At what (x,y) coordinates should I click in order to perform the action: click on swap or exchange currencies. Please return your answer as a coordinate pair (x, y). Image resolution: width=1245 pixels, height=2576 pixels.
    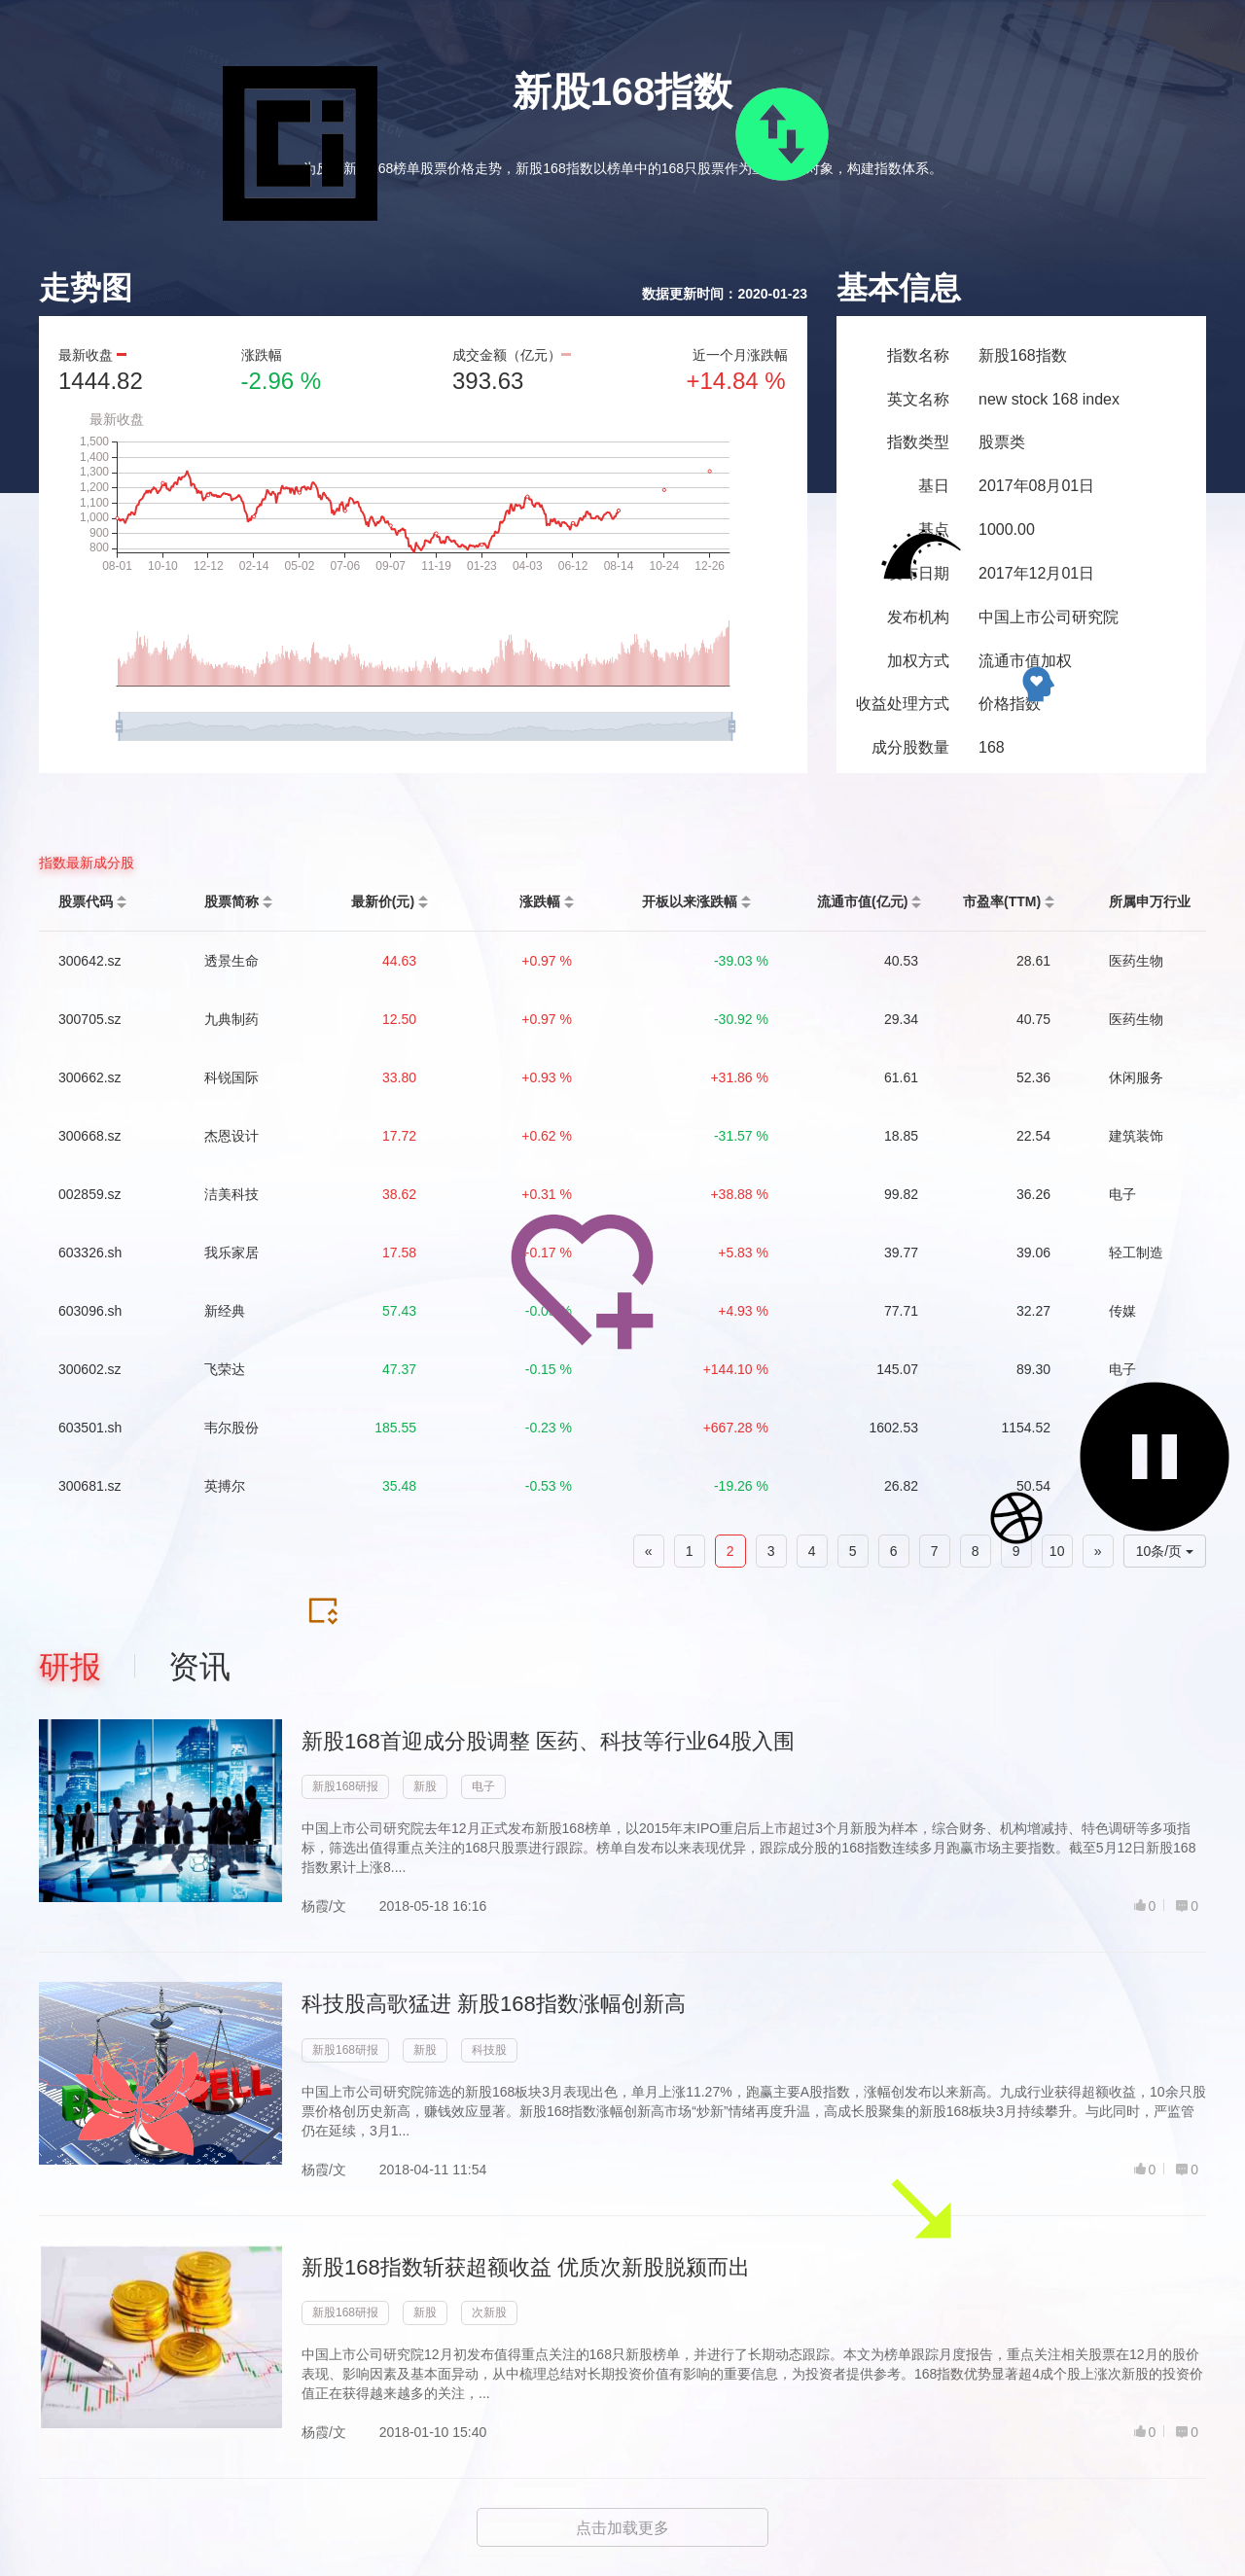
    Looking at the image, I should click on (782, 134).